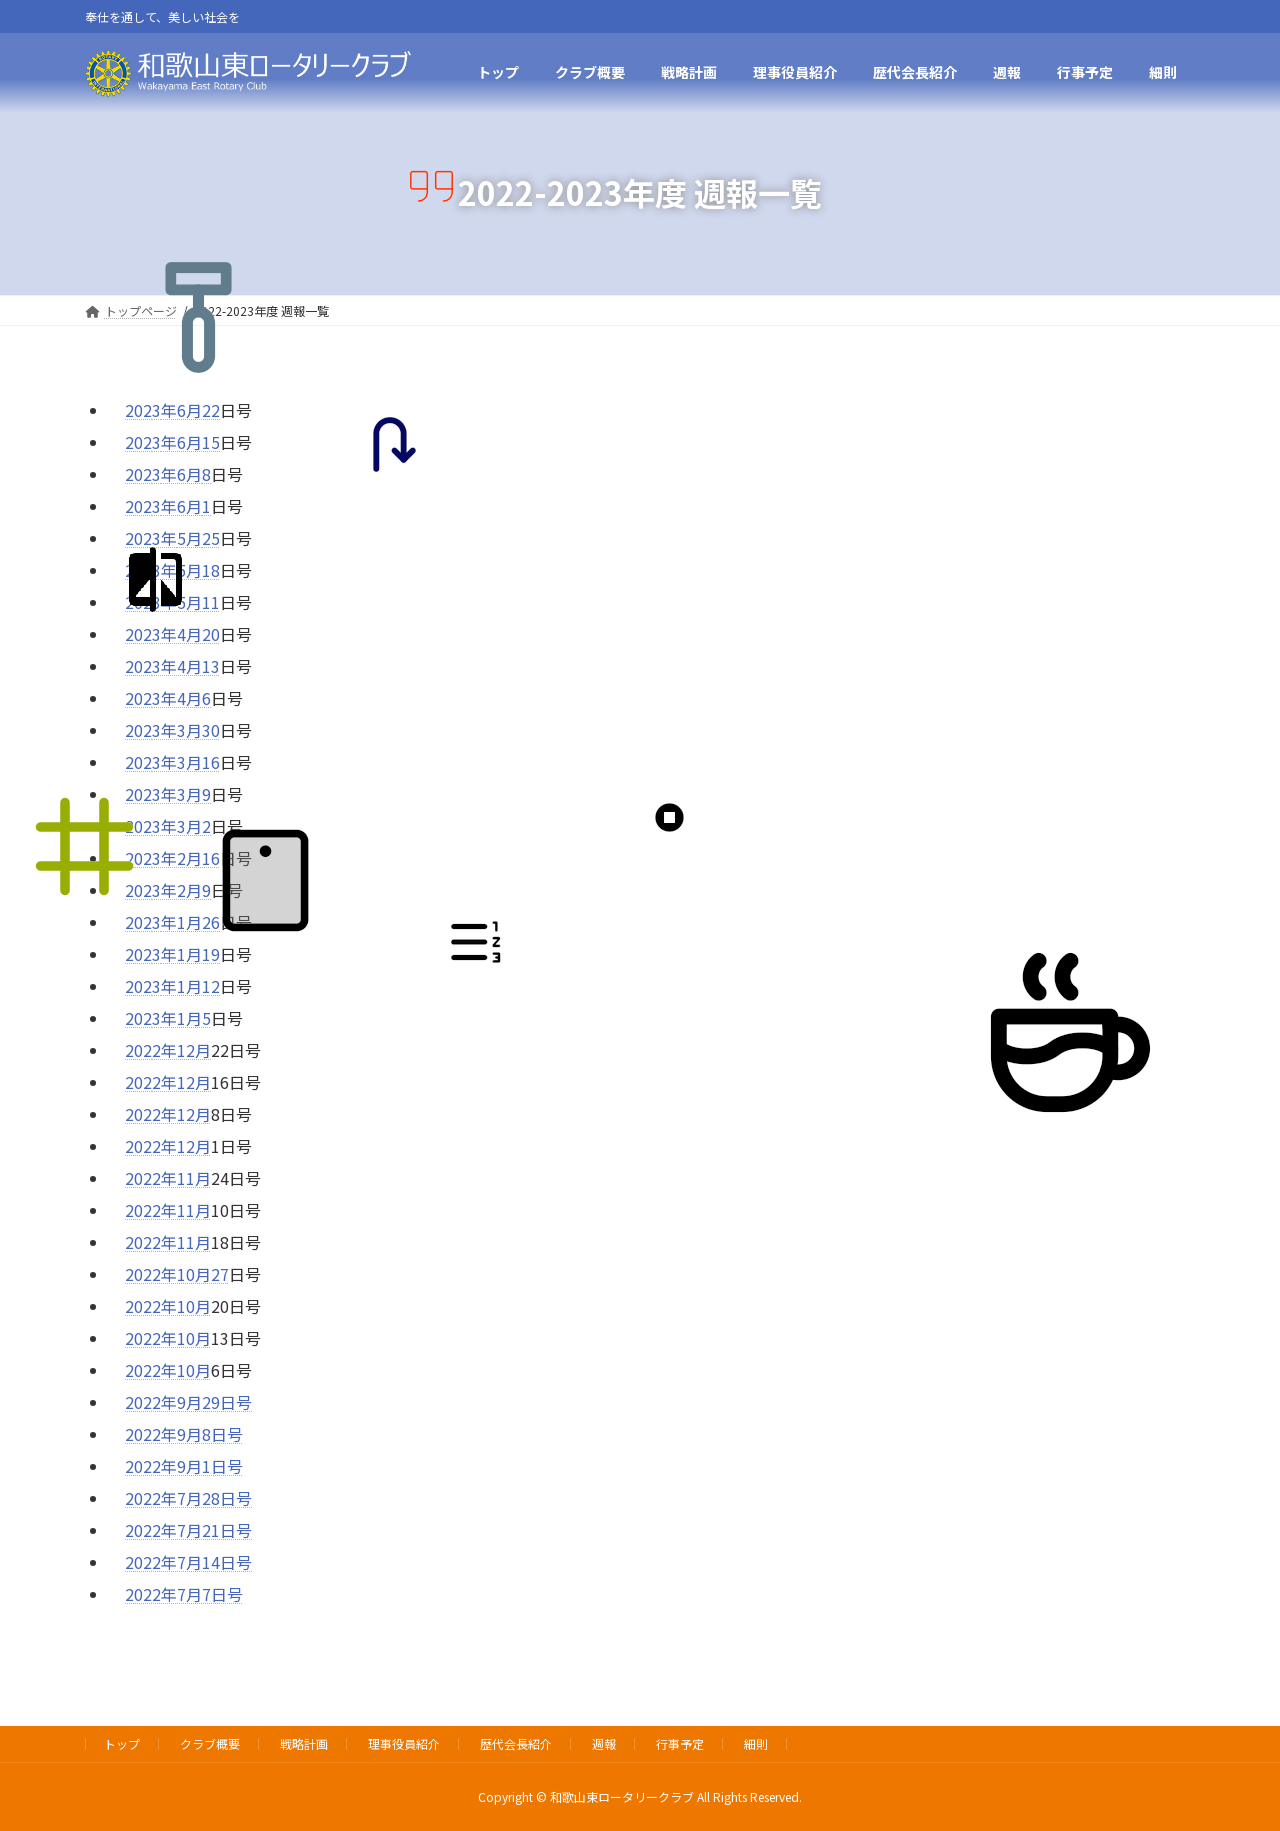 The image size is (1280, 1831). I want to click on make a u-turn to the right, so click(391, 444).